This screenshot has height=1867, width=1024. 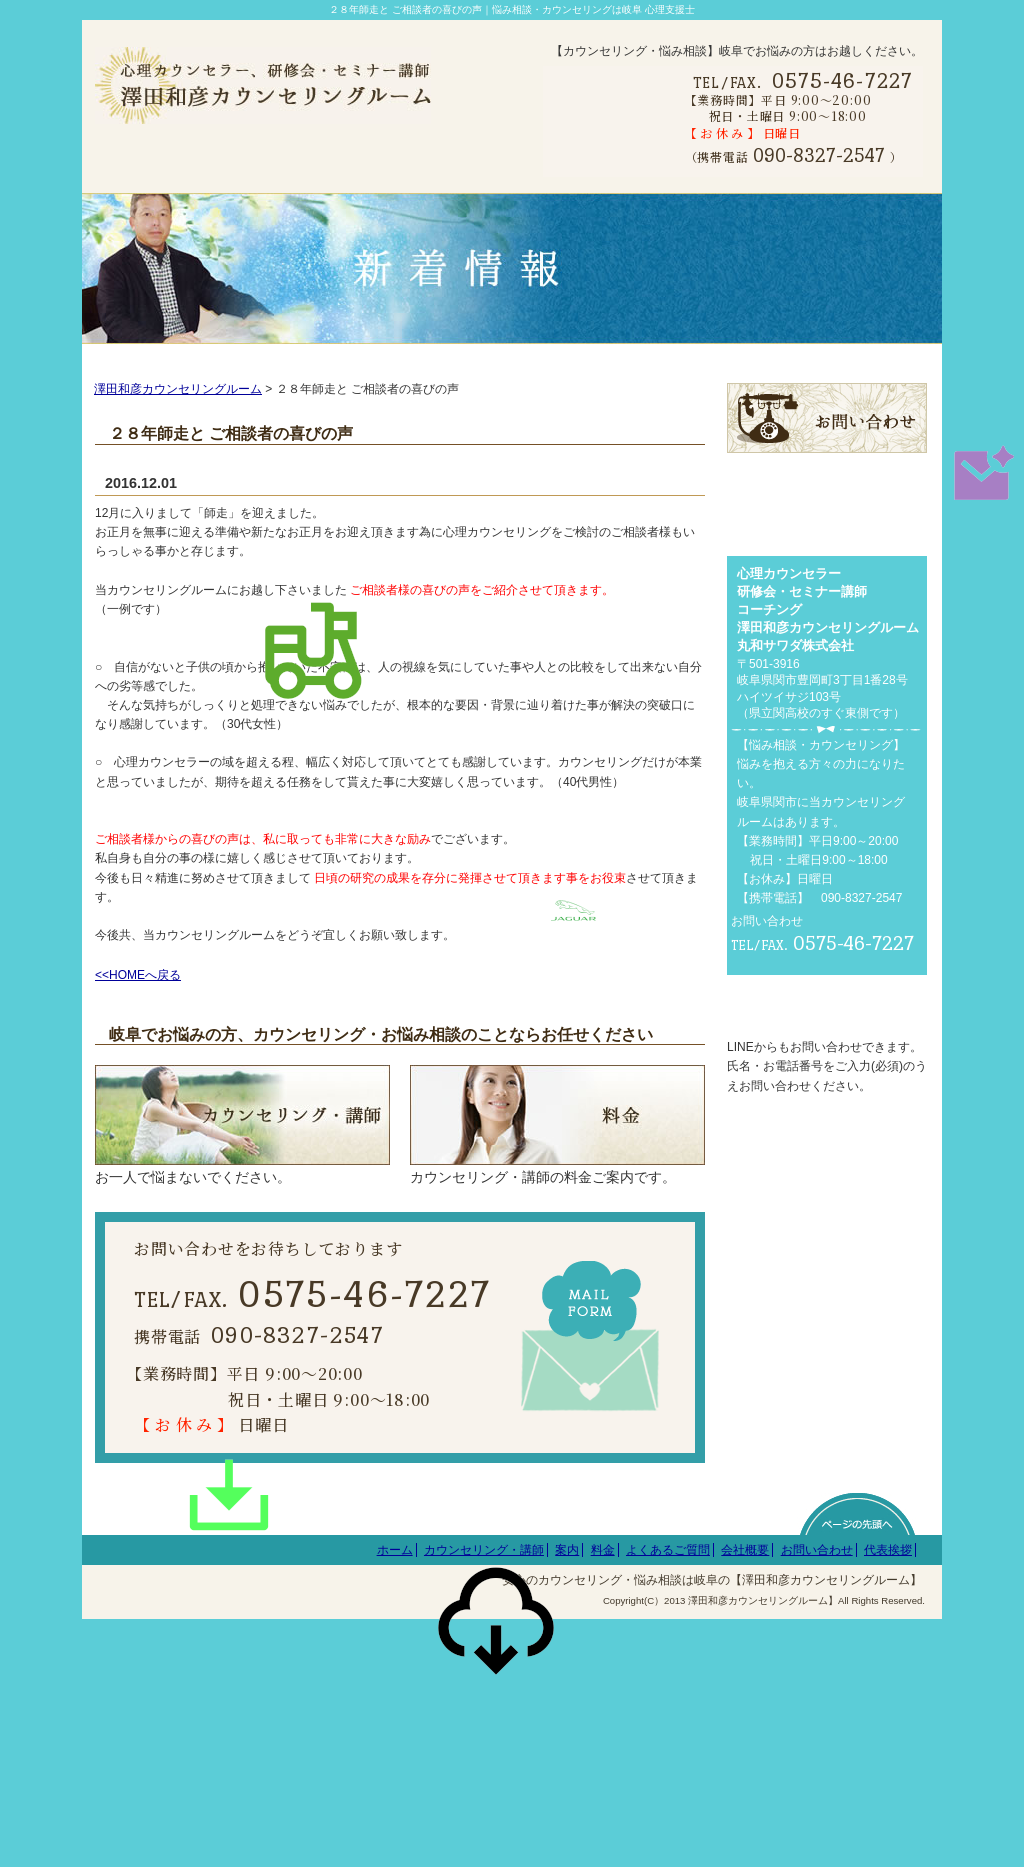 I want to click on download a file to your device, so click(x=229, y=1495).